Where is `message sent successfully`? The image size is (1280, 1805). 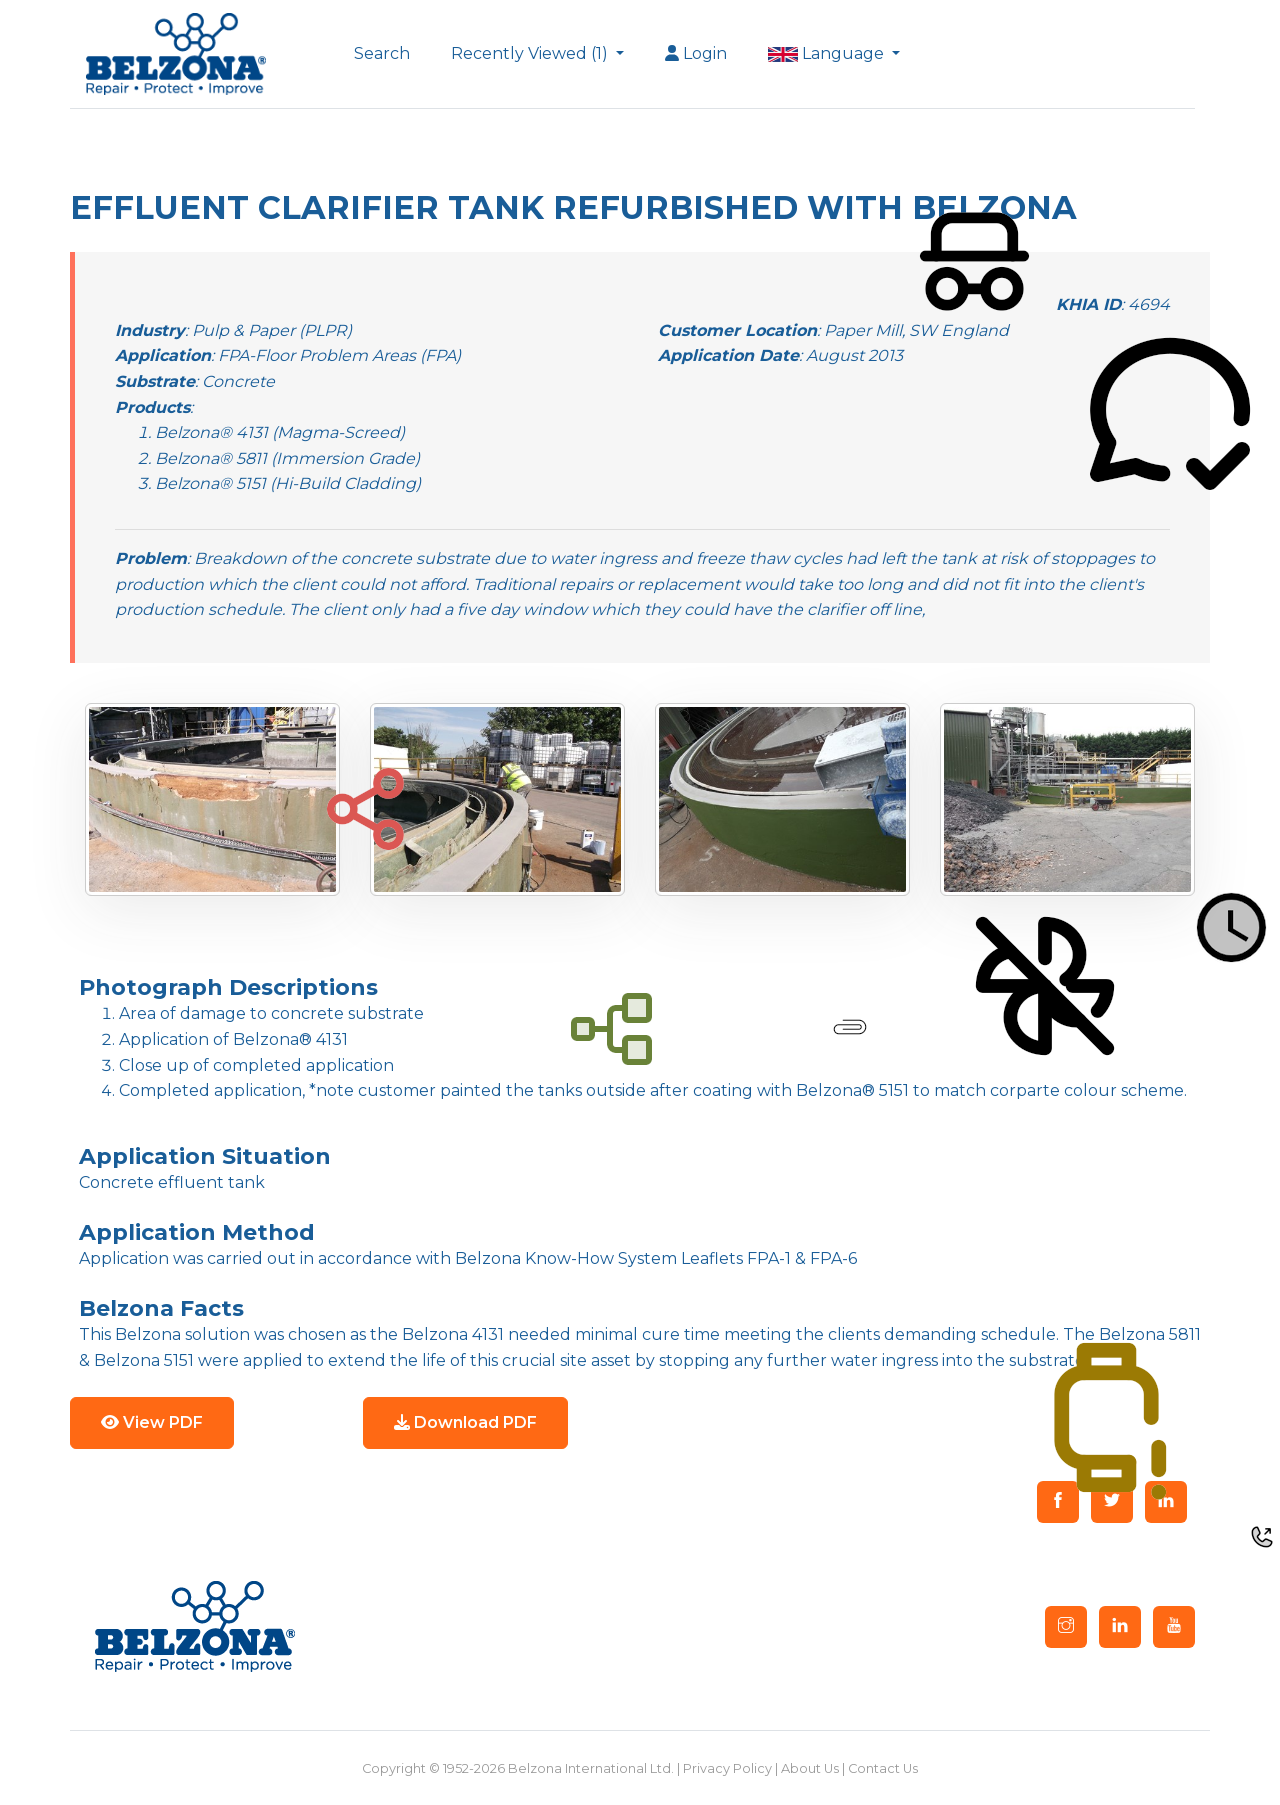
message sent successfully is located at coordinates (1170, 410).